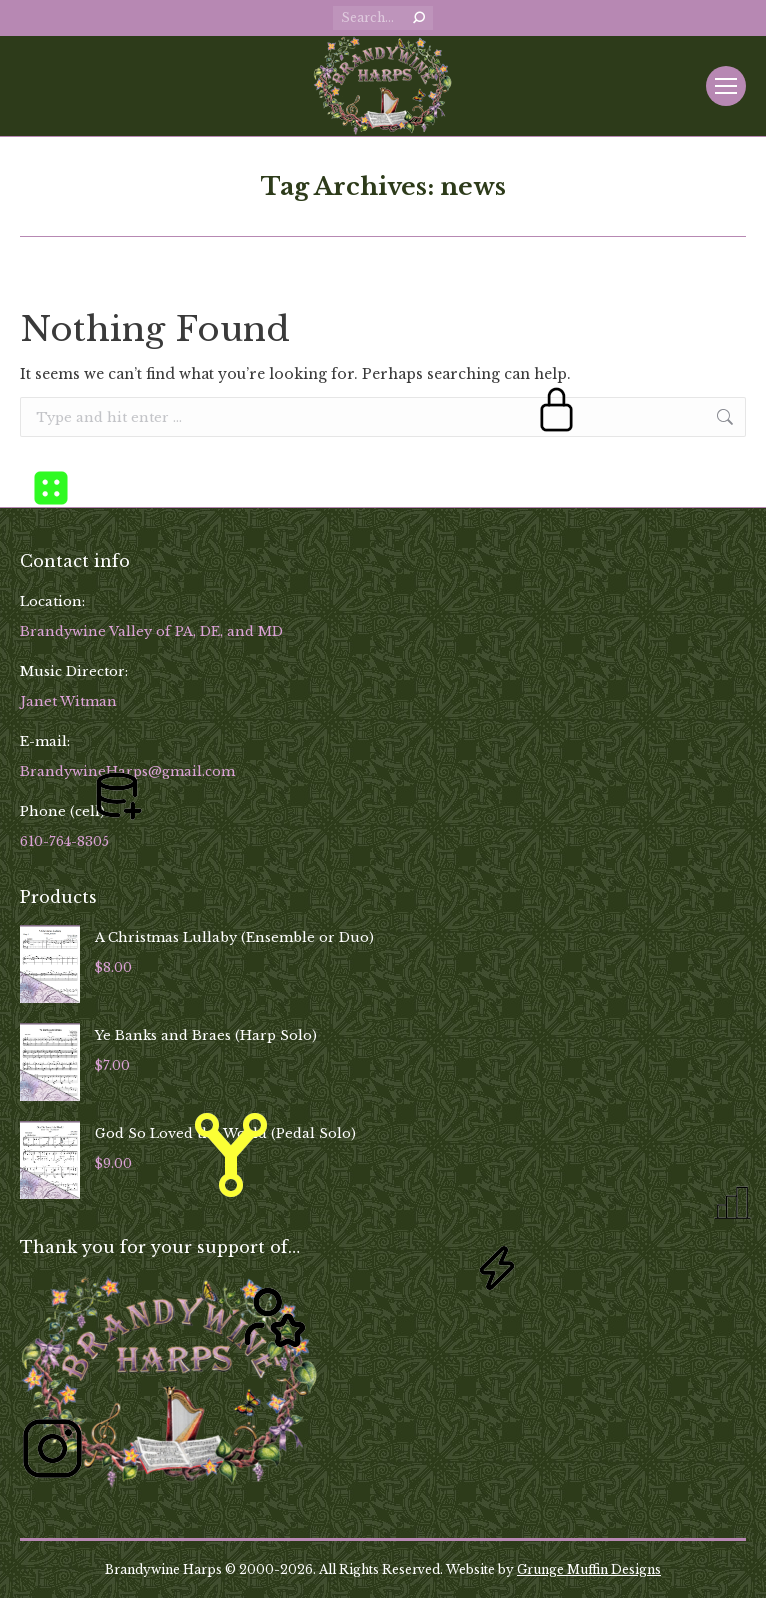  Describe the element at coordinates (117, 795) in the screenshot. I see `add a new database` at that location.